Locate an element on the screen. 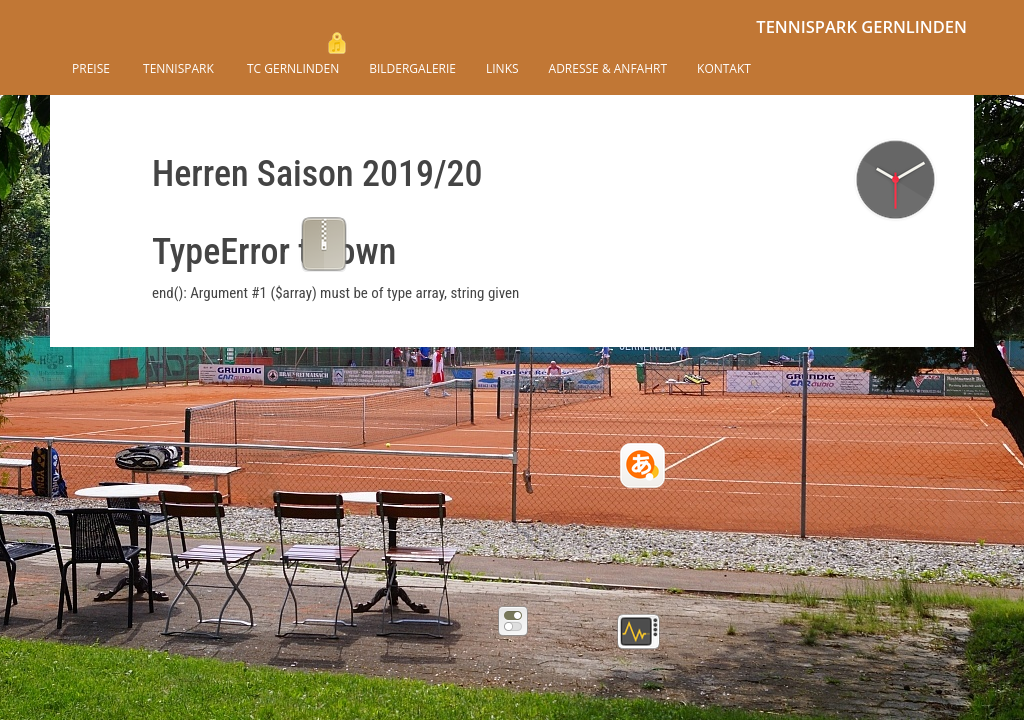 This screenshot has width=1024, height=720. open mozc japanese input method editor is located at coordinates (642, 465).